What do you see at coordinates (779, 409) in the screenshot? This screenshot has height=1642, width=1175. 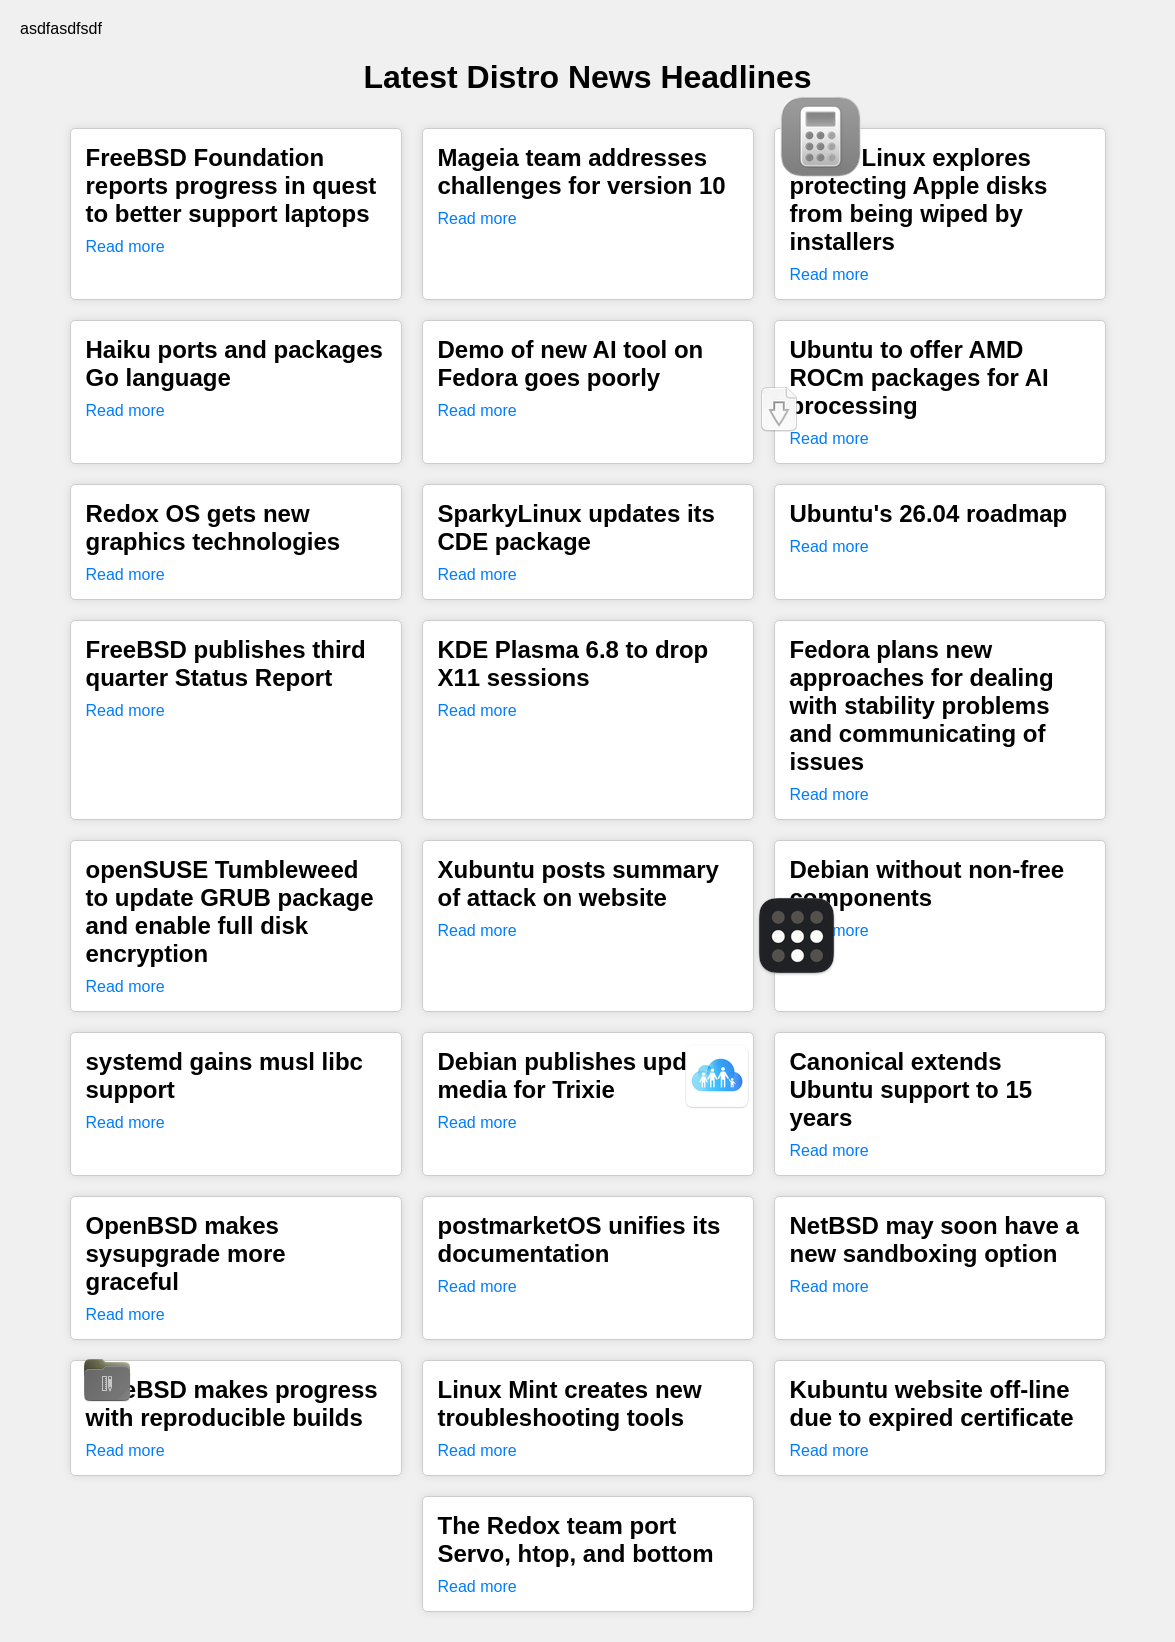 I see `install a file or software package` at bounding box center [779, 409].